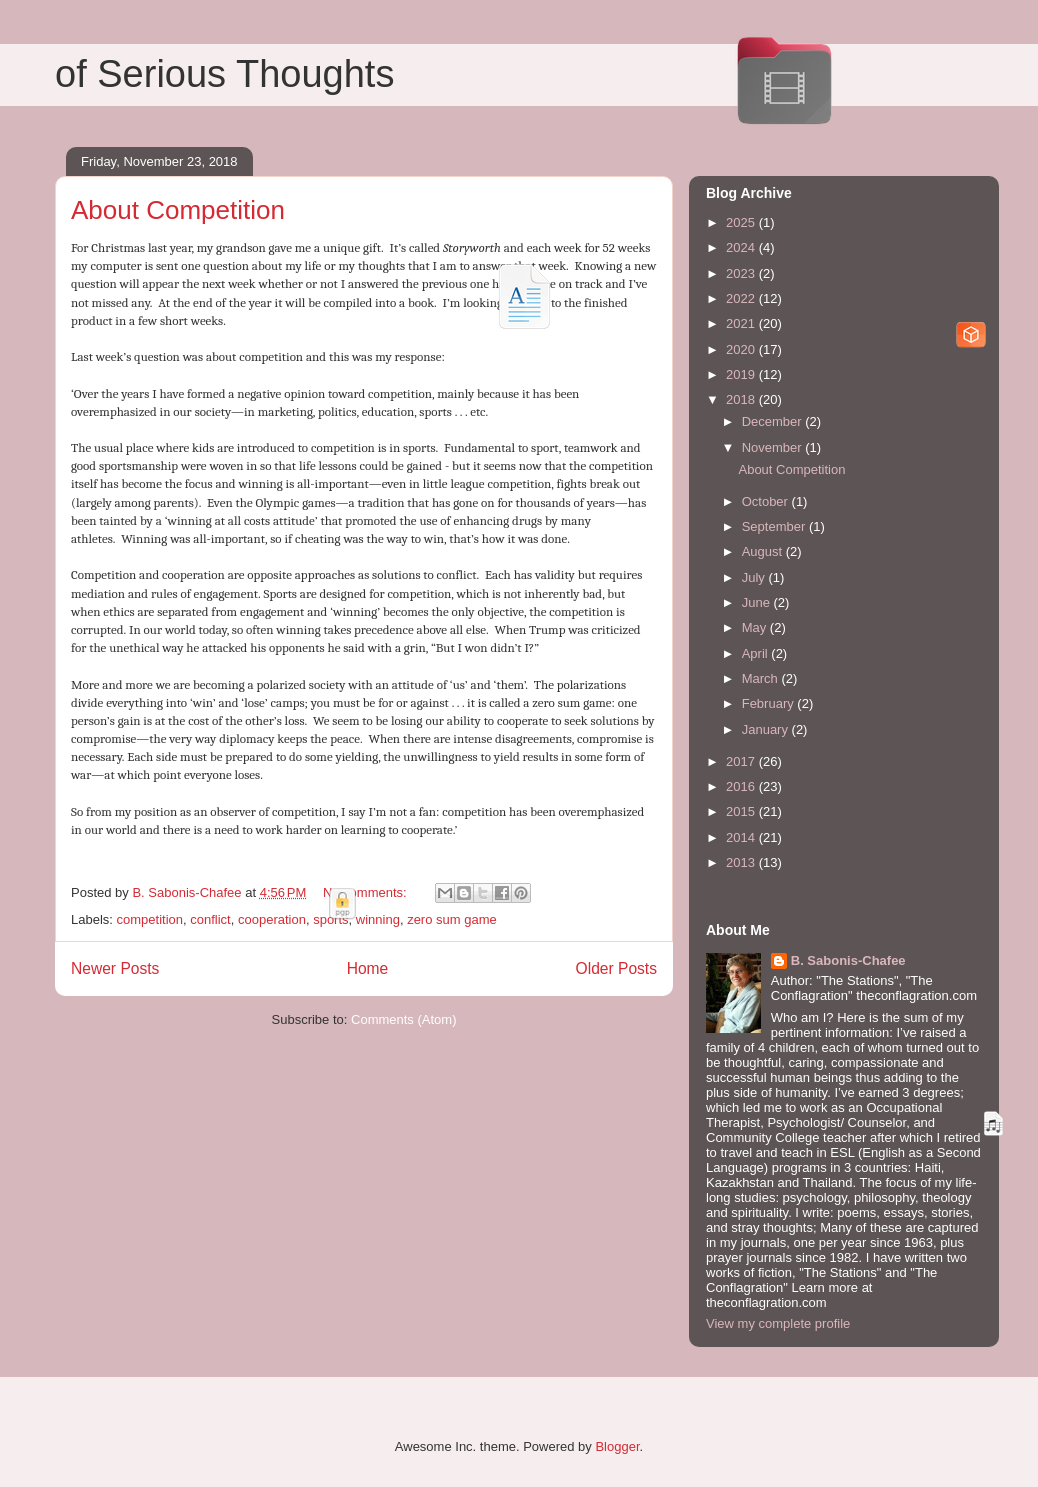 This screenshot has height=1487, width=1038. What do you see at coordinates (524, 296) in the screenshot?
I see `open a text document file` at bounding box center [524, 296].